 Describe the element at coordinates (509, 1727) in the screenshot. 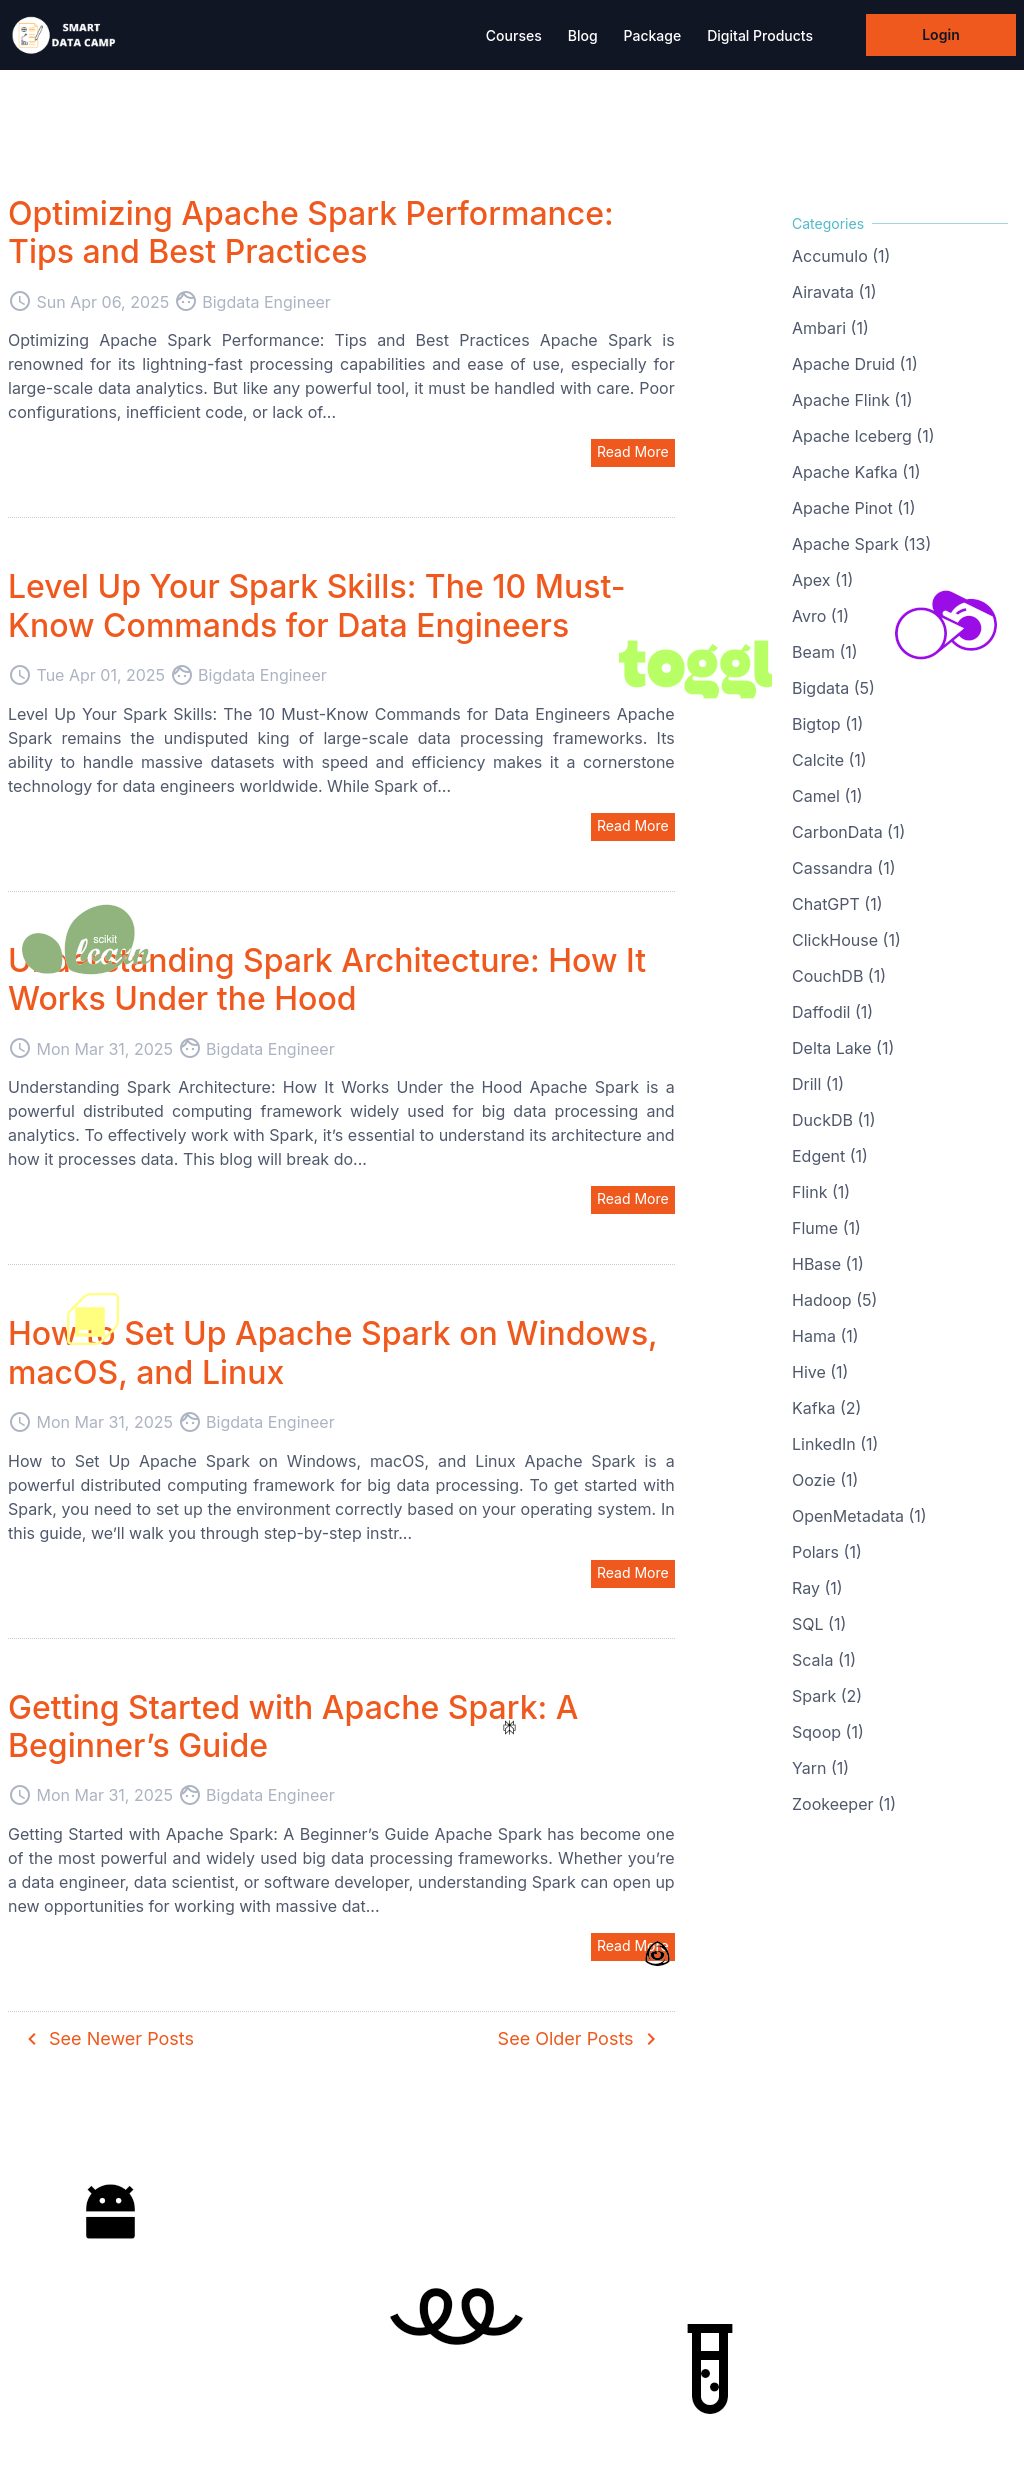

I see `open the perplexity AI app` at that location.